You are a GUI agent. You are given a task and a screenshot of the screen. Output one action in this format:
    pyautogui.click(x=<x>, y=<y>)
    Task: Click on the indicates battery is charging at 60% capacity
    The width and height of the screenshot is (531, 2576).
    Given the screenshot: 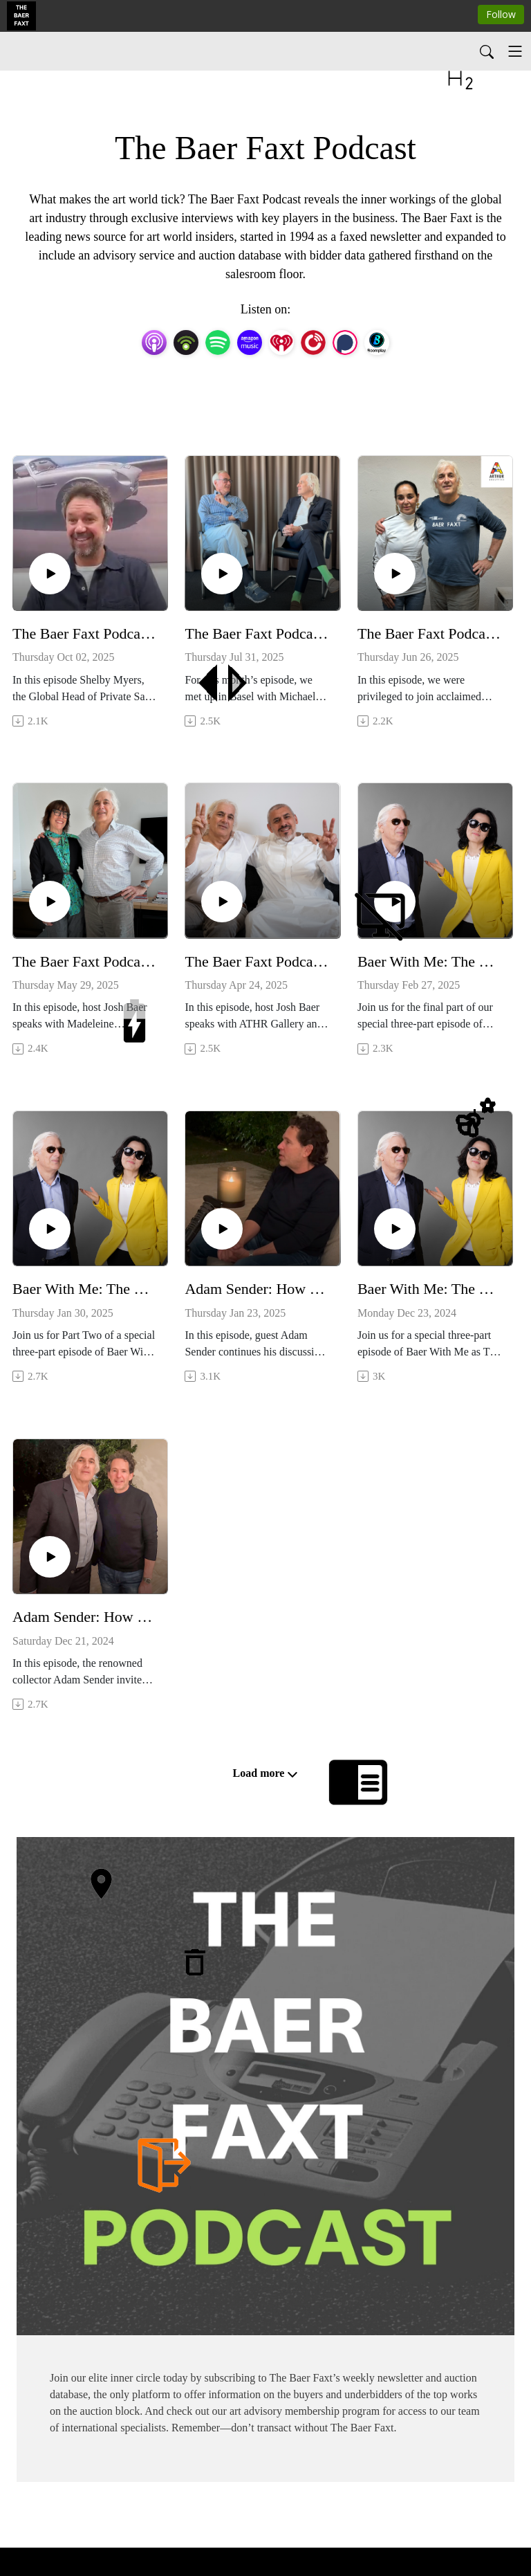 What is the action you would take?
    pyautogui.click(x=134, y=1021)
    